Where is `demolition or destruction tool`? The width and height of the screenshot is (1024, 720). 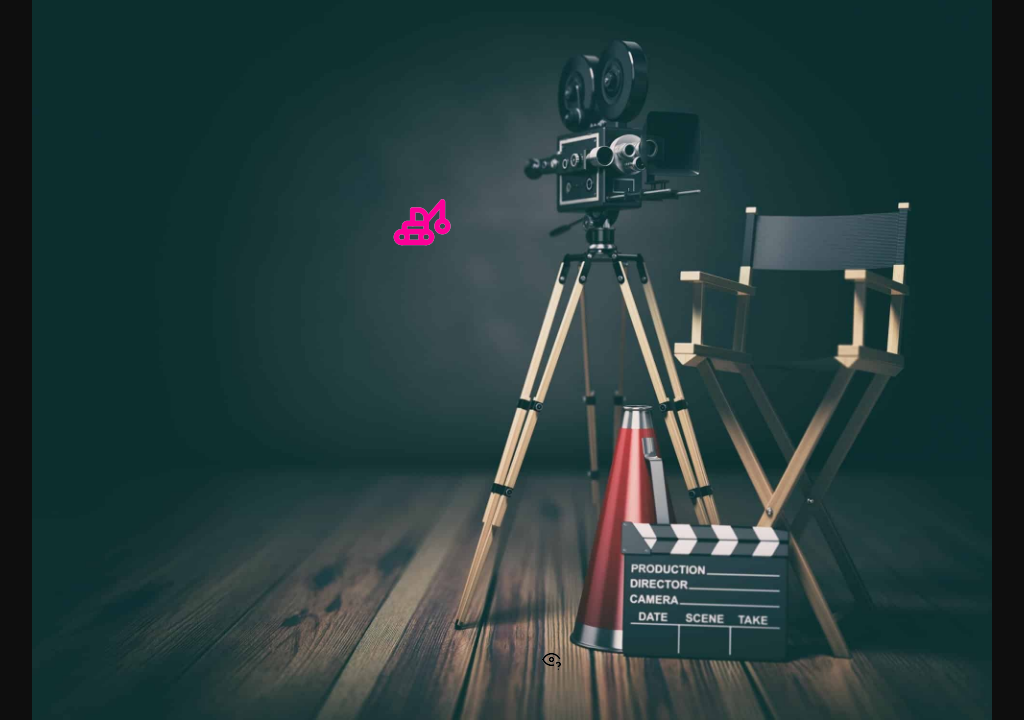 demolition or destruction tool is located at coordinates (423, 223).